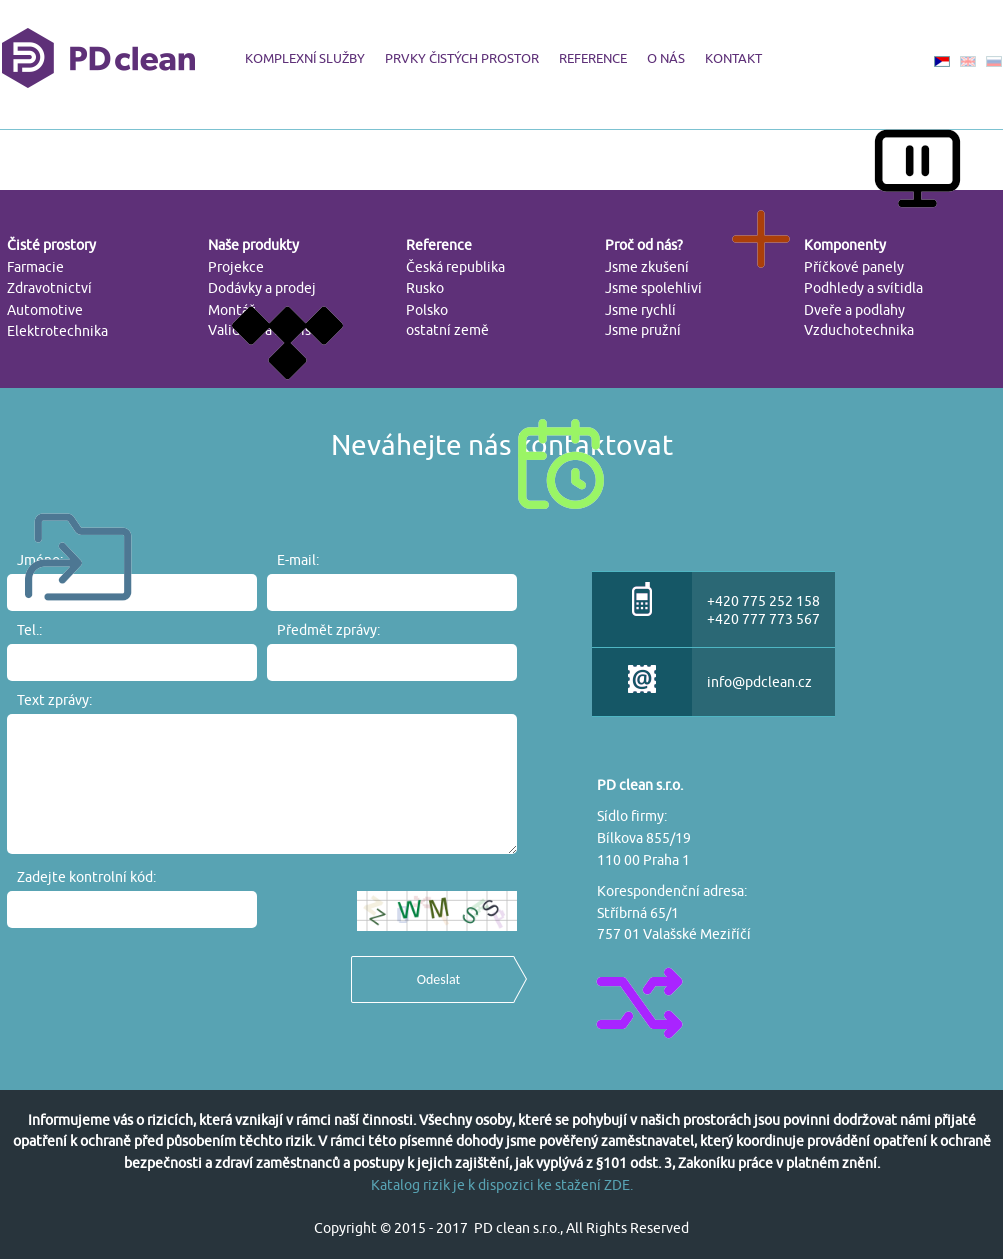 The width and height of the screenshot is (1003, 1259). I want to click on schedule an event or appointment, so click(559, 464).